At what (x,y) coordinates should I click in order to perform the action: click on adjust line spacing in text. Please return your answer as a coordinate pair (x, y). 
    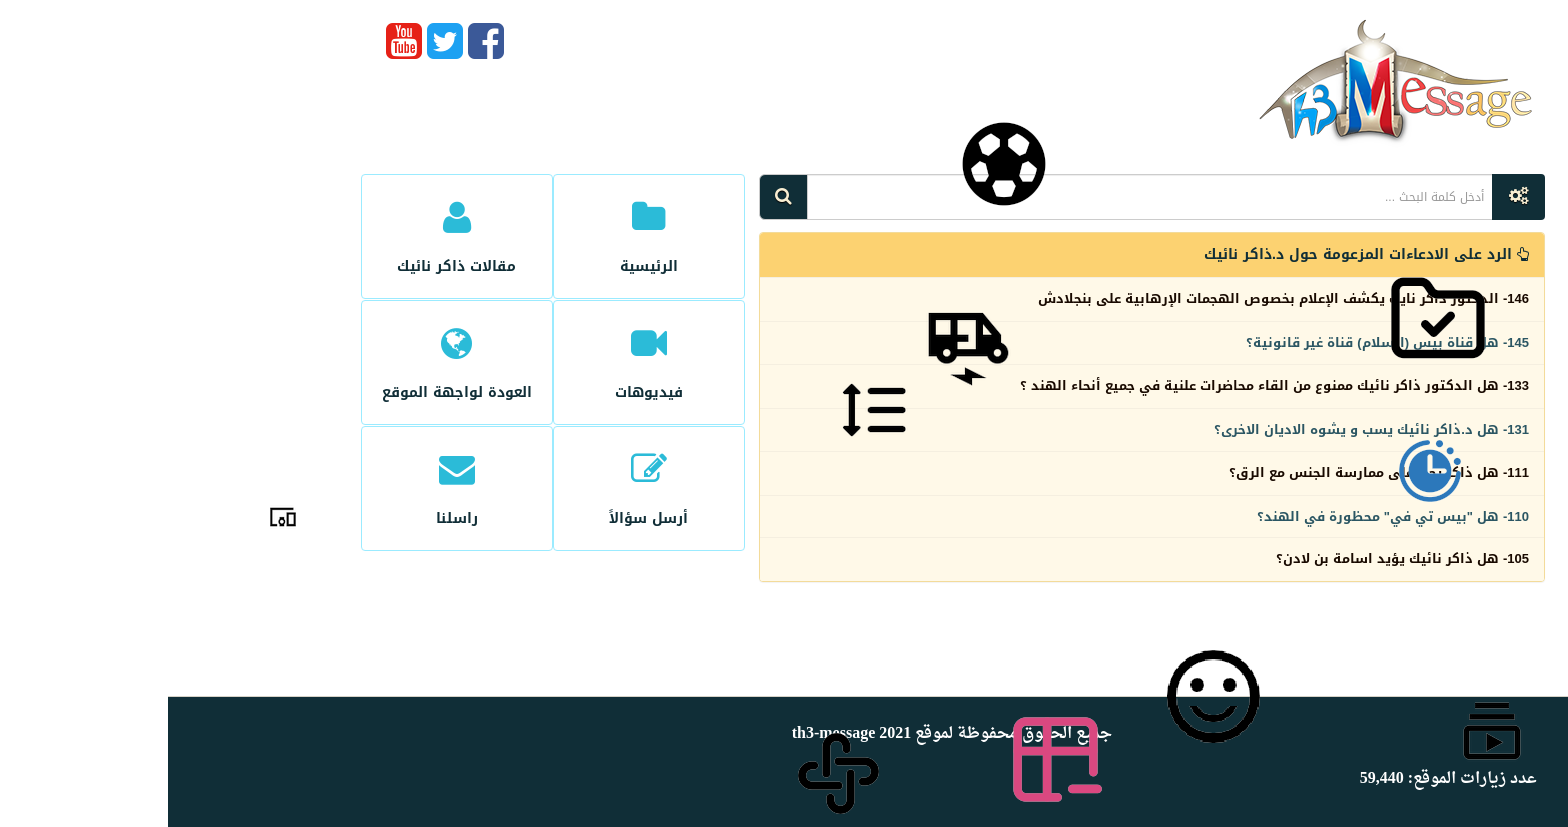
    Looking at the image, I should click on (874, 410).